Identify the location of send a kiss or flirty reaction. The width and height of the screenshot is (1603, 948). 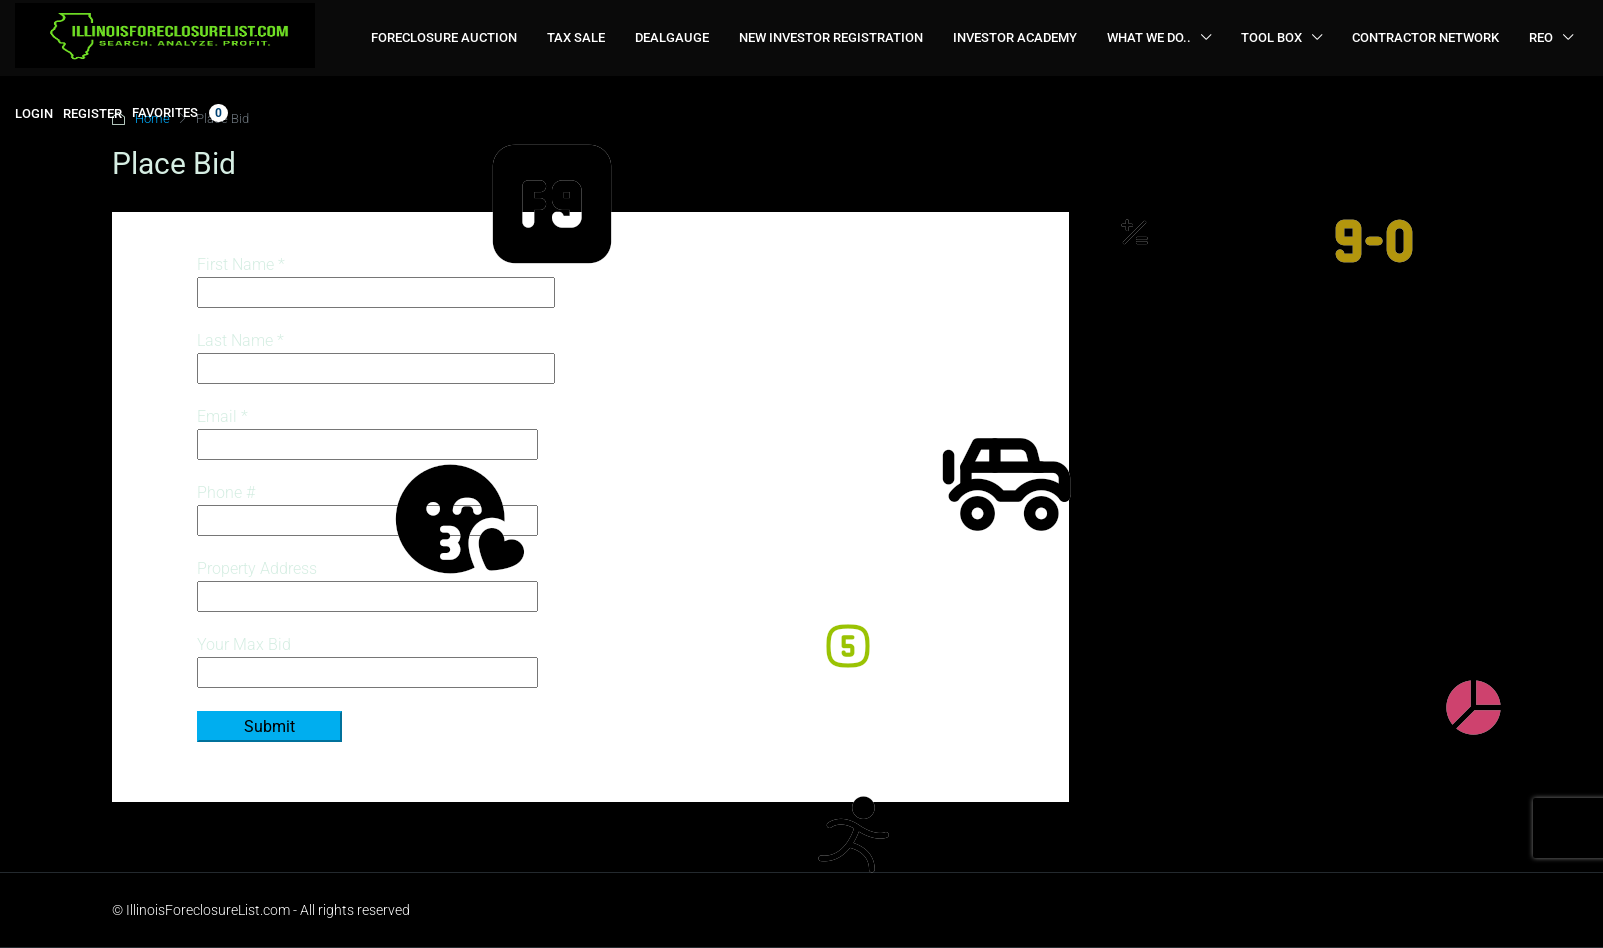
(457, 519).